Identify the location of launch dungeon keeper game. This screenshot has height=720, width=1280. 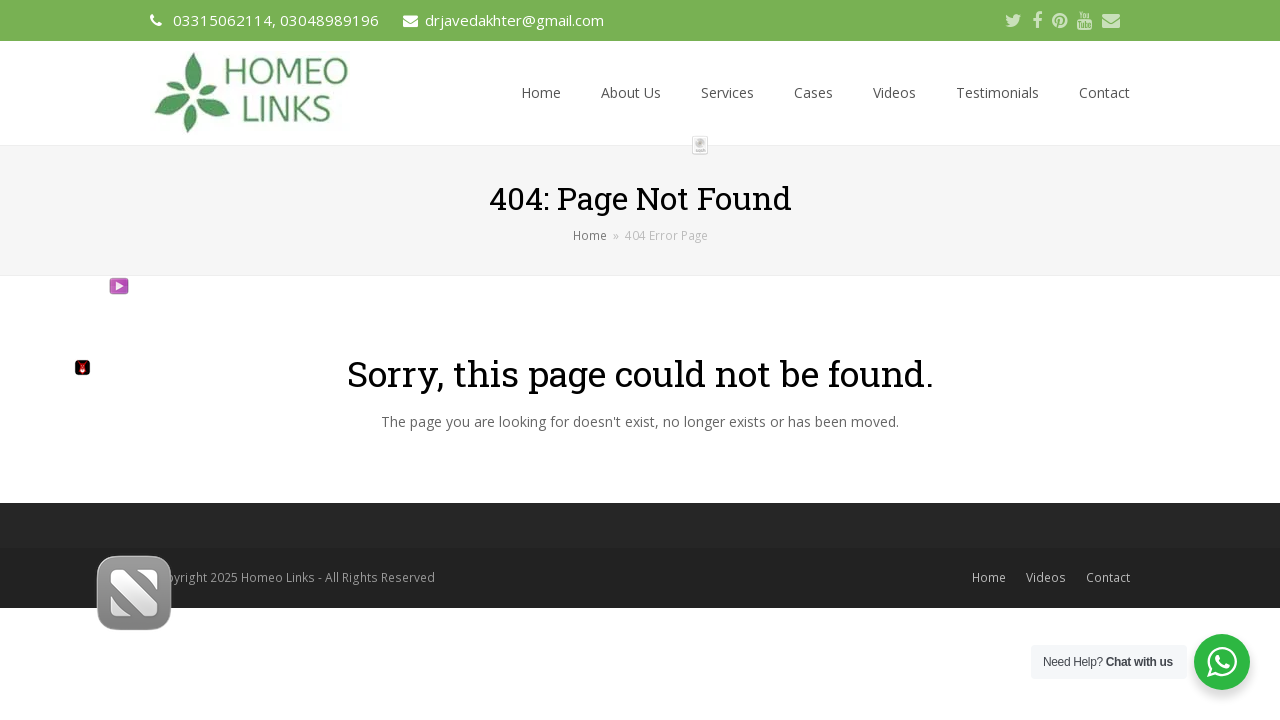
(82, 367).